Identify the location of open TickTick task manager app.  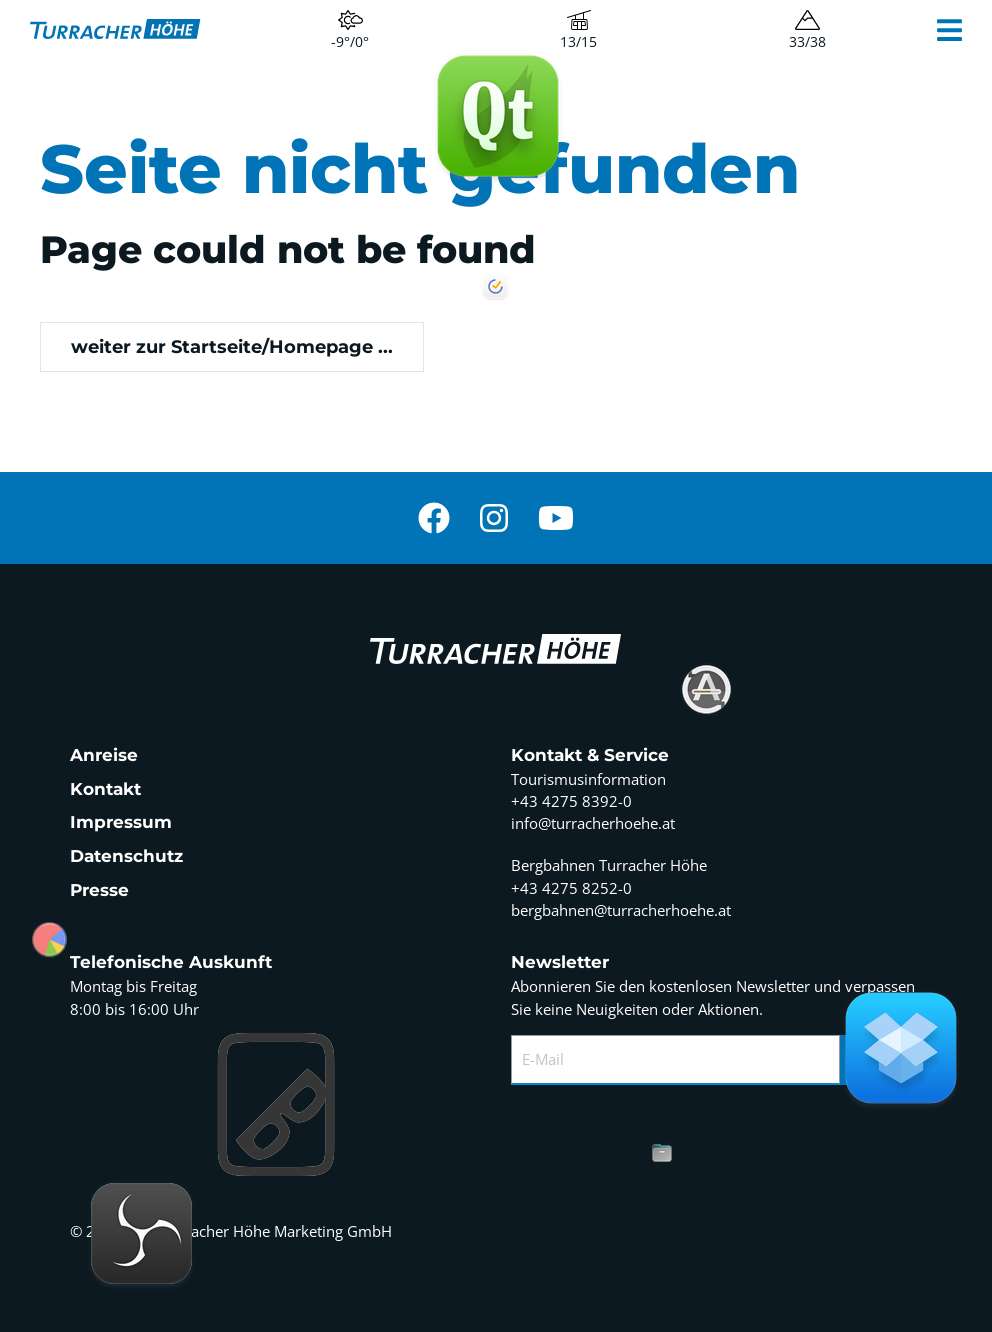
(495, 286).